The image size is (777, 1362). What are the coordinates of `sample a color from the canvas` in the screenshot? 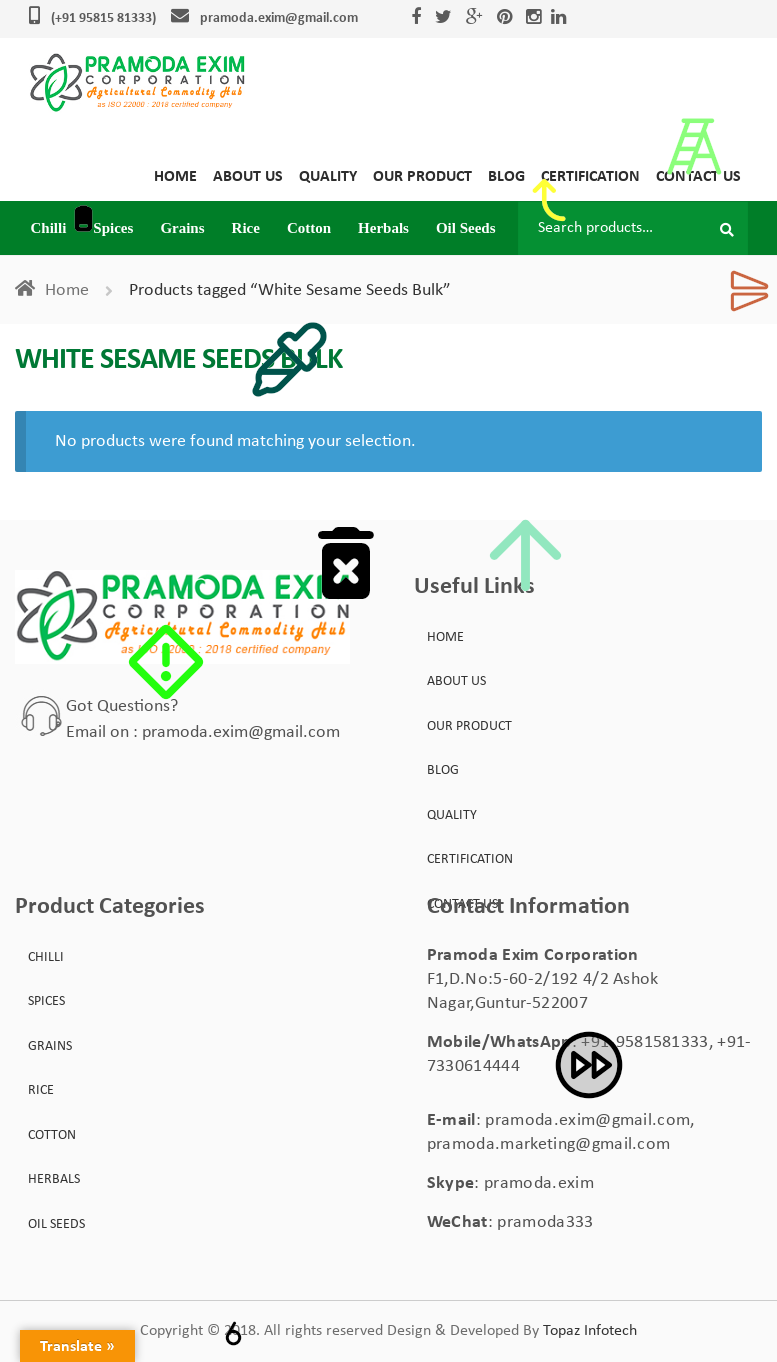 It's located at (289, 359).